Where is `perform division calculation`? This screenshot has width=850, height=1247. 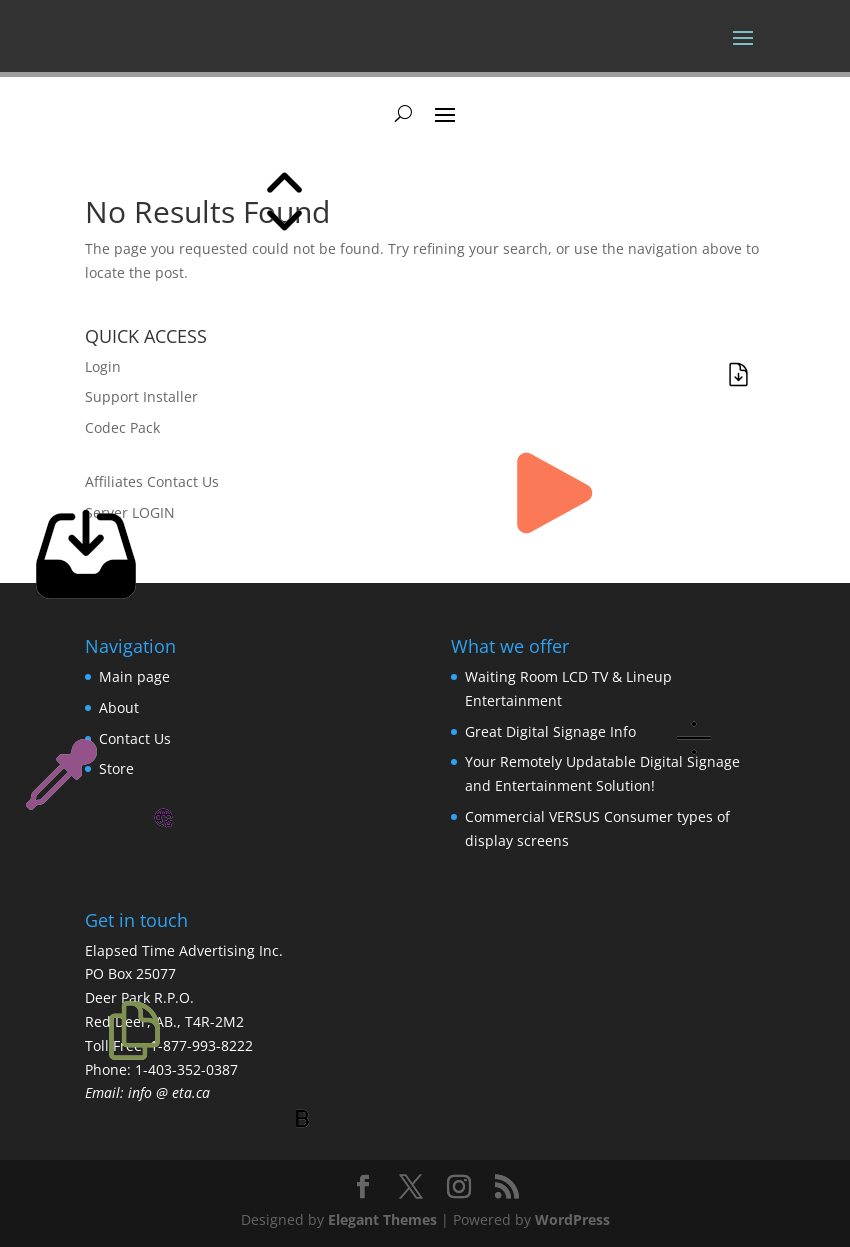
perform division calculation is located at coordinates (694, 738).